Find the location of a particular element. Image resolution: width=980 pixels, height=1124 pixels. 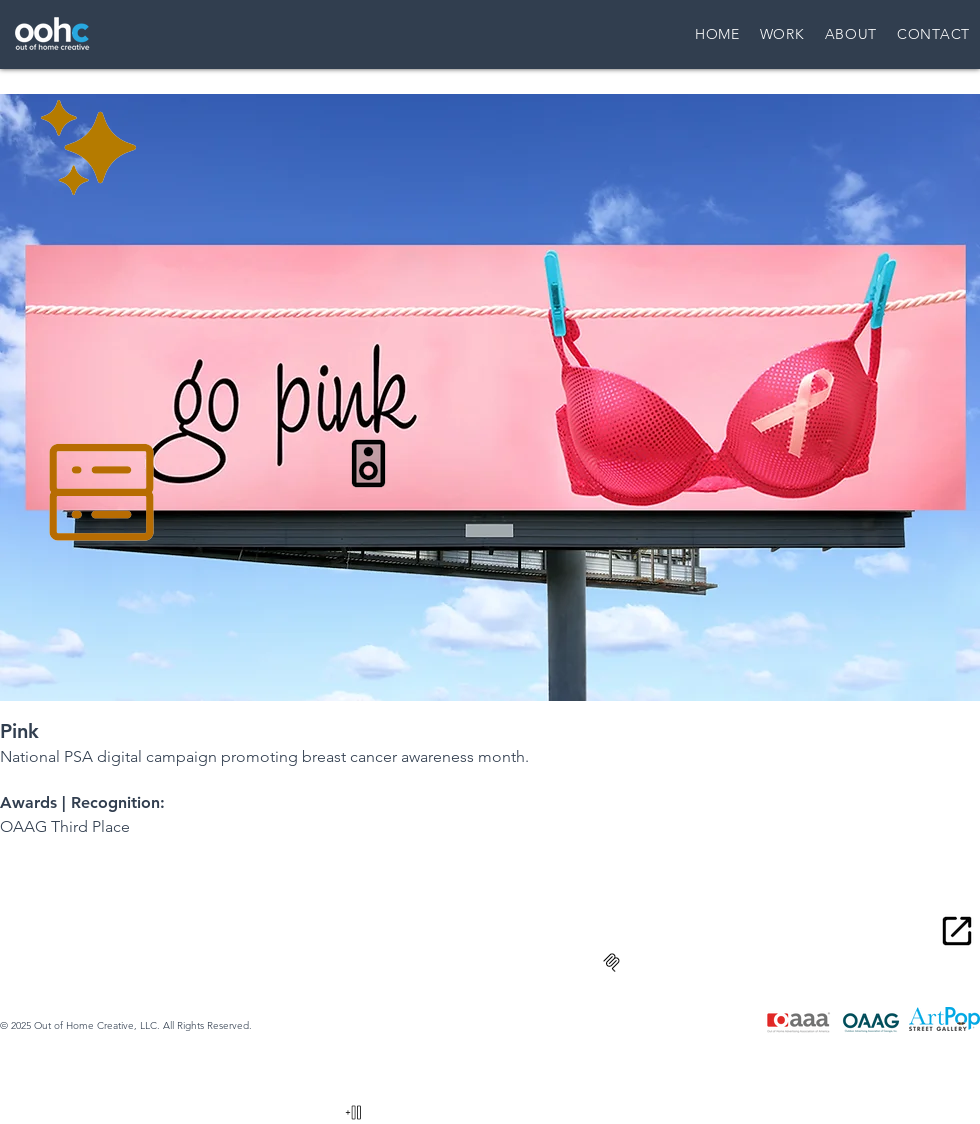

adjust speaker or audio output settings is located at coordinates (368, 463).